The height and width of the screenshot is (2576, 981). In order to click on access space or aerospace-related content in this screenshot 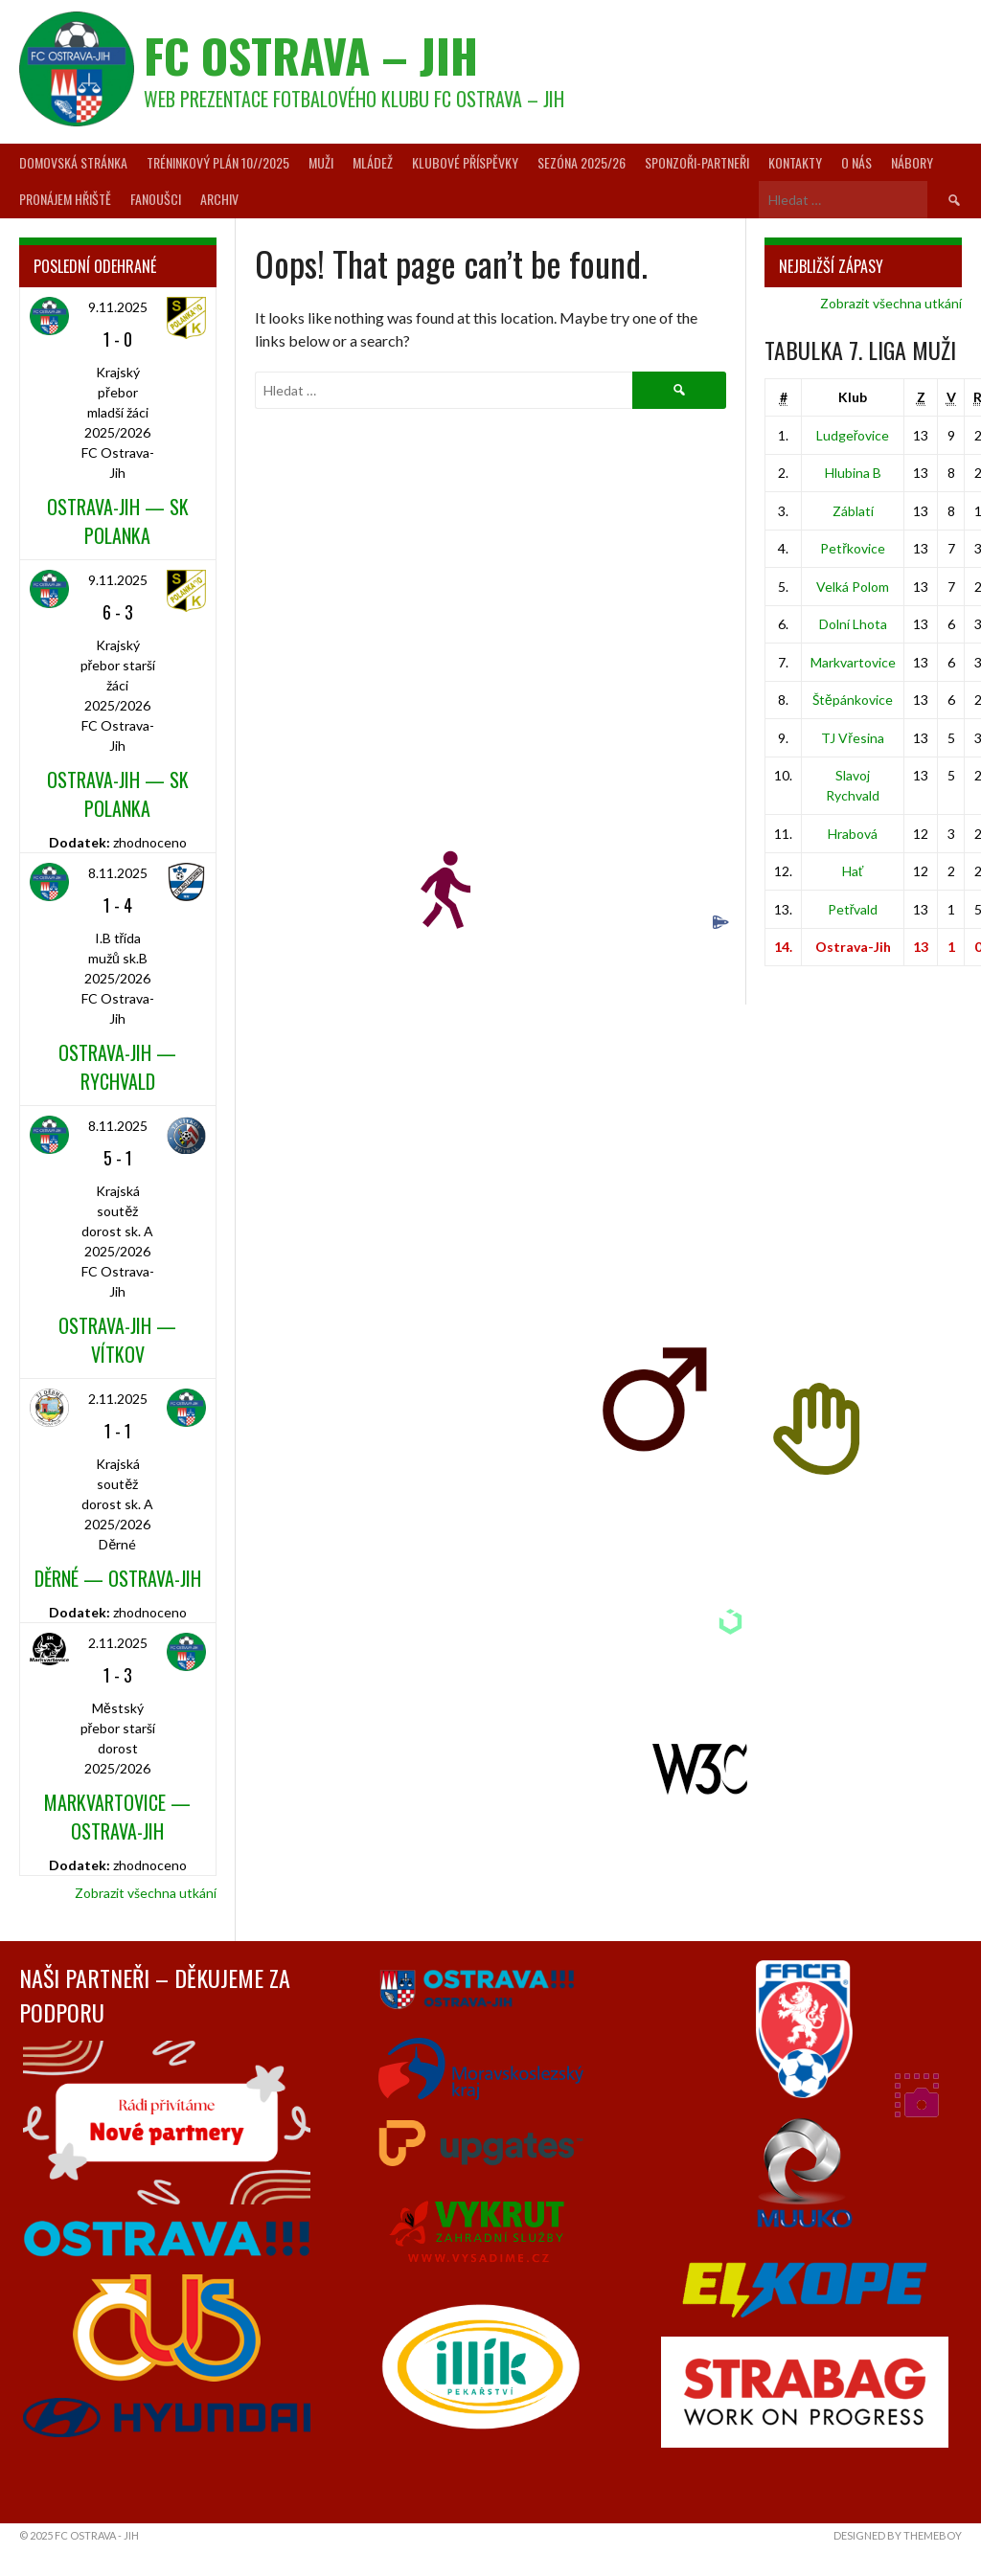, I will do `click(721, 922)`.